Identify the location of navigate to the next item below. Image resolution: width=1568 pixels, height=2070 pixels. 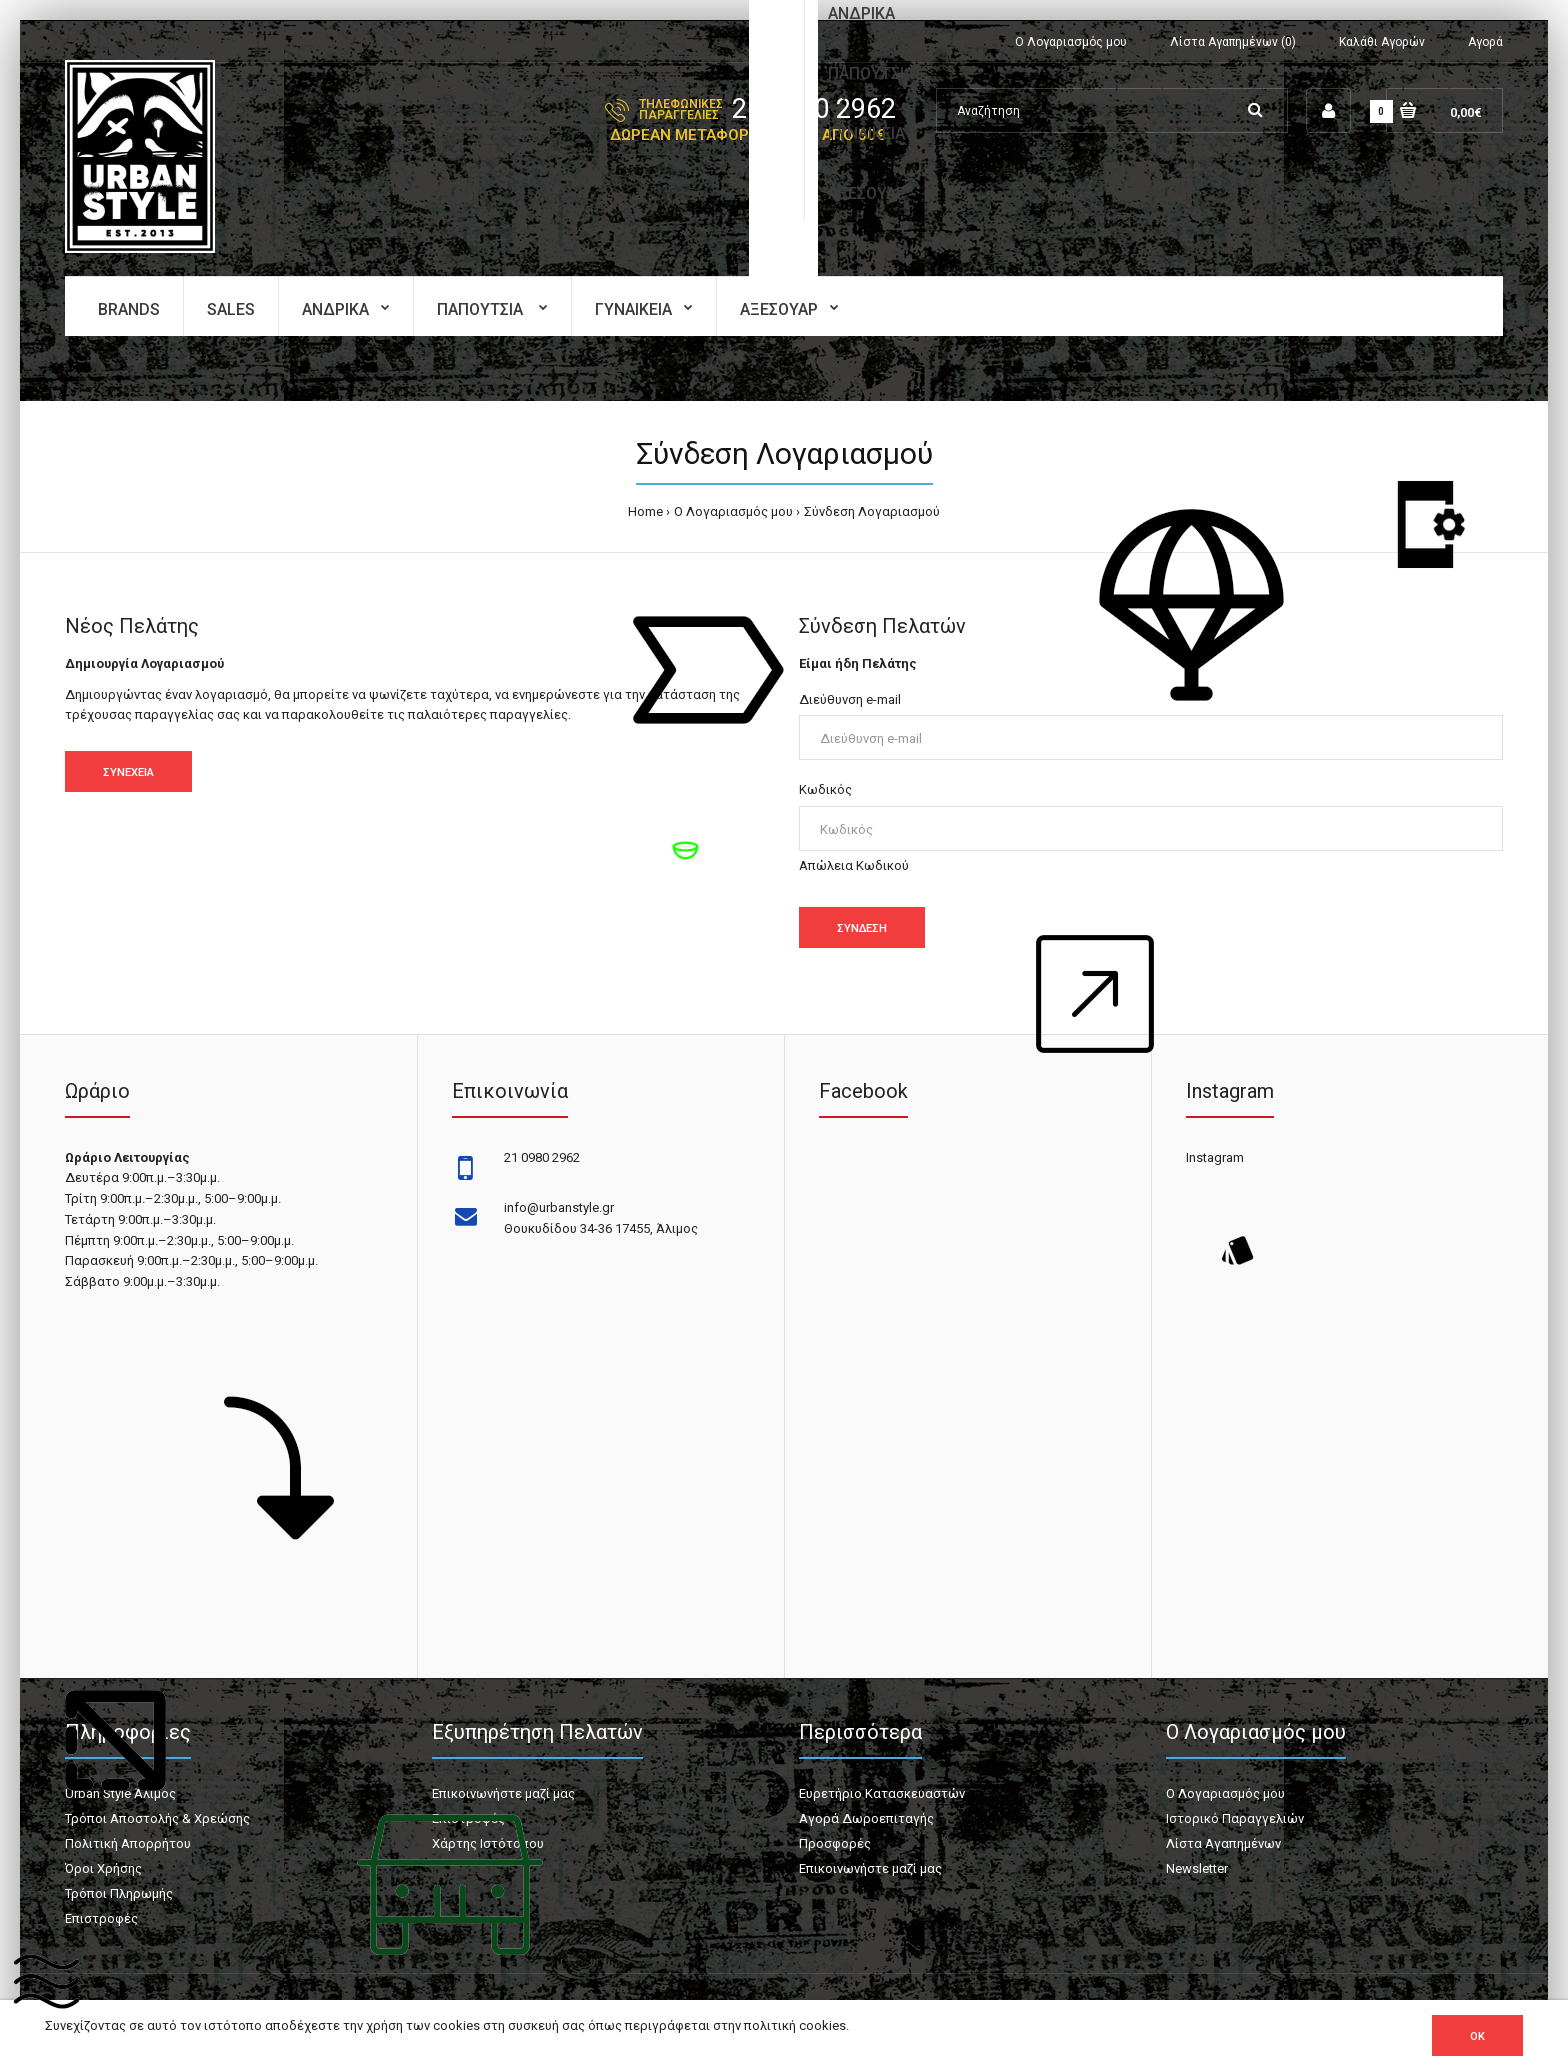
(279, 1468).